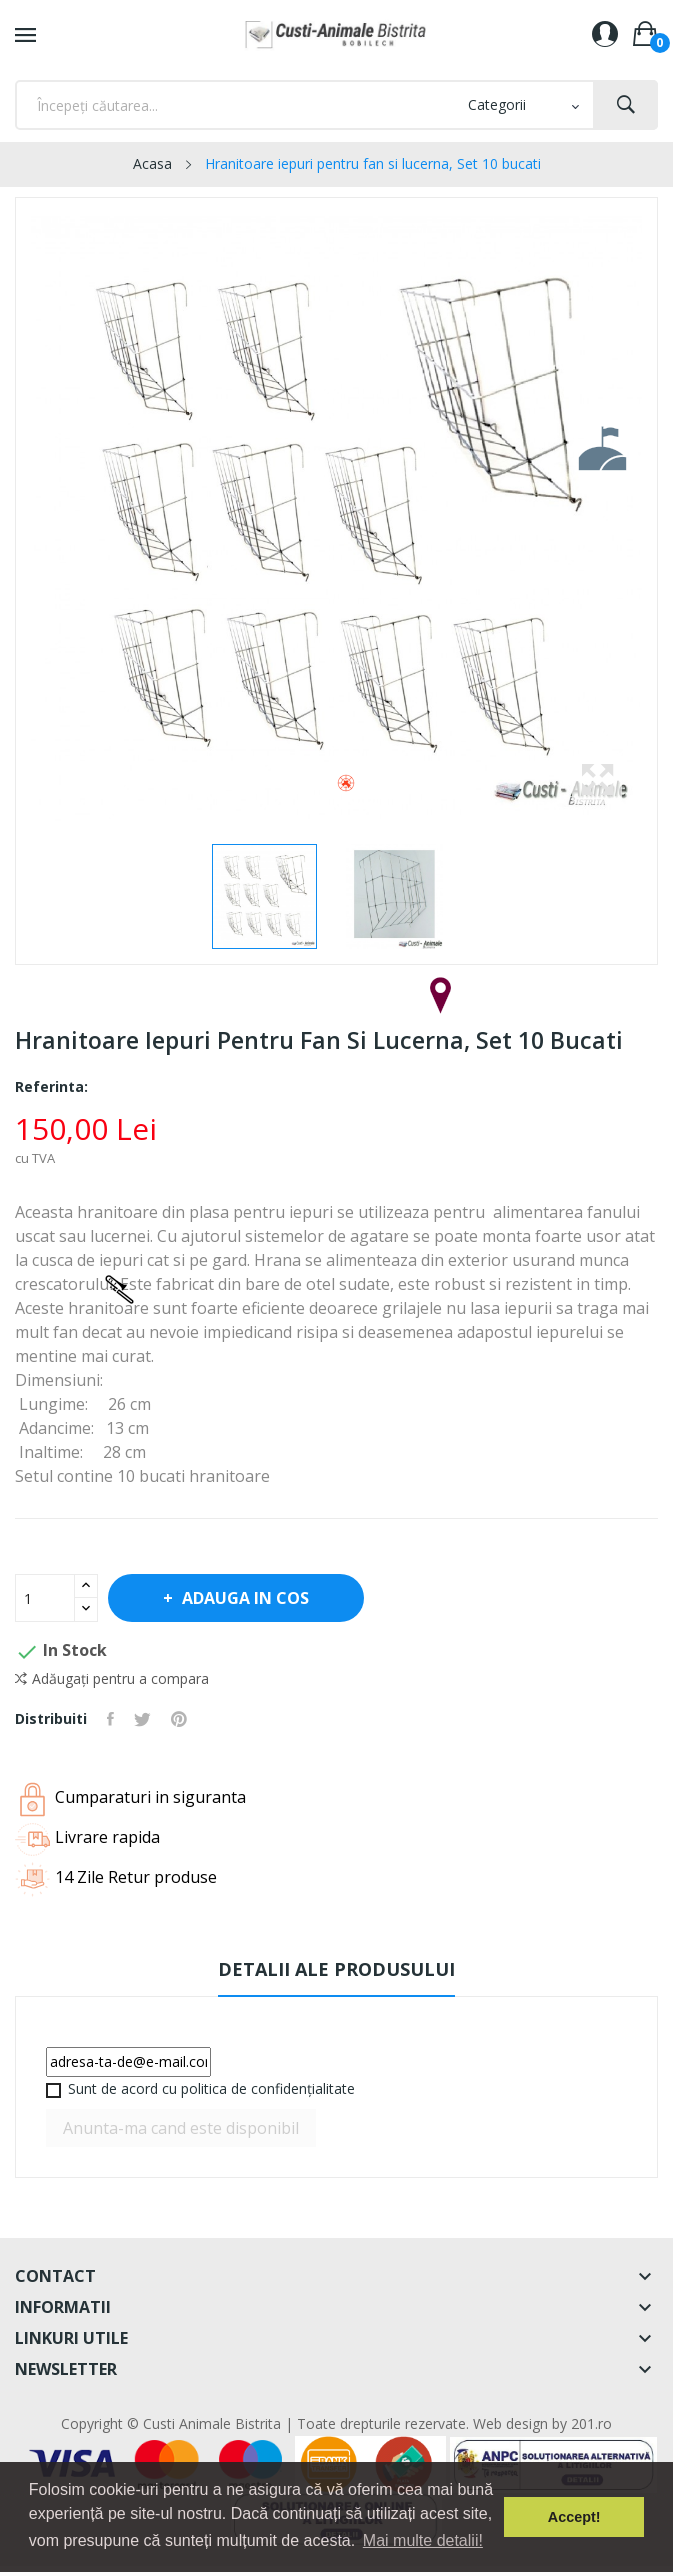 This screenshot has height=2572, width=673. What do you see at coordinates (440, 995) in the screenshot?
I see `view current location on map` at bounding box center [440, 995].